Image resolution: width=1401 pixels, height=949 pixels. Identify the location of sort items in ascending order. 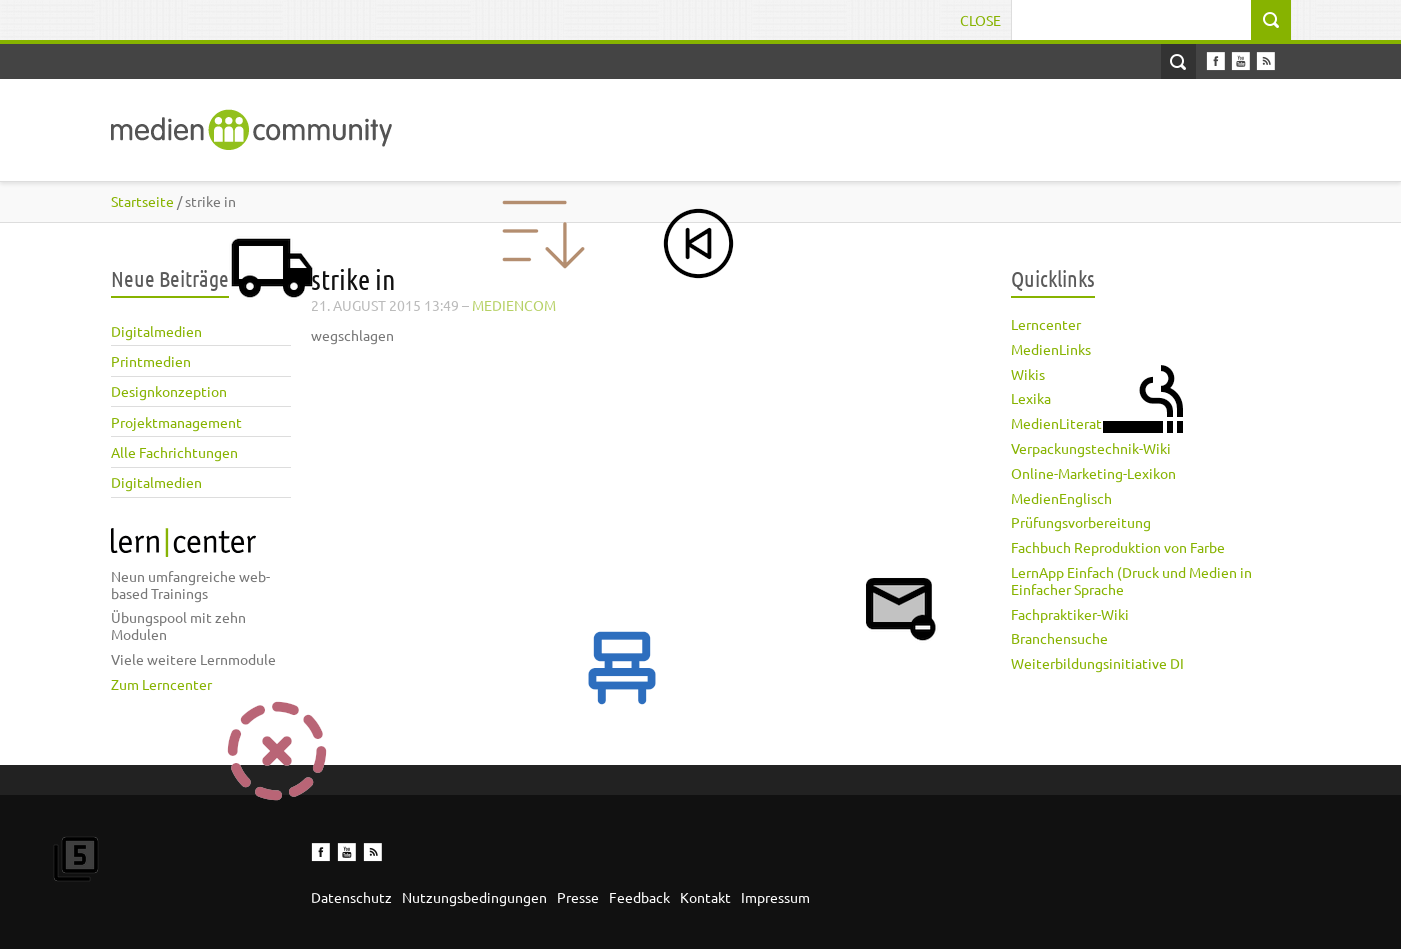
(540, 231).